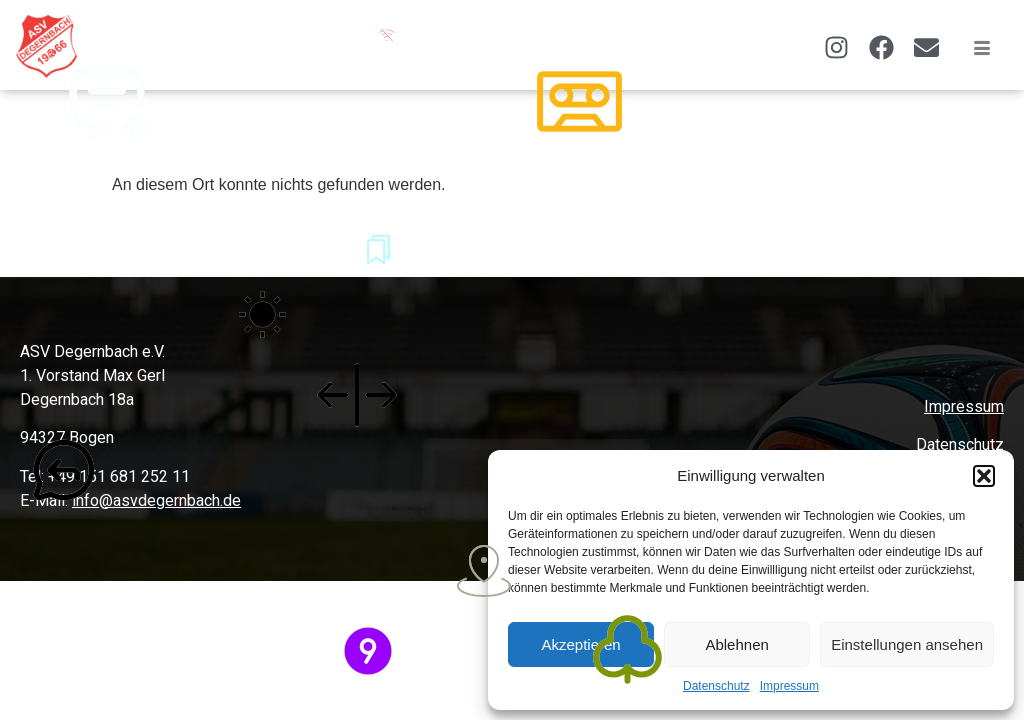 Image resolution: width=1024 pixels, height=720 pixels. I want to click on indicates item number nine in a list or sequence, so click(368, 651).